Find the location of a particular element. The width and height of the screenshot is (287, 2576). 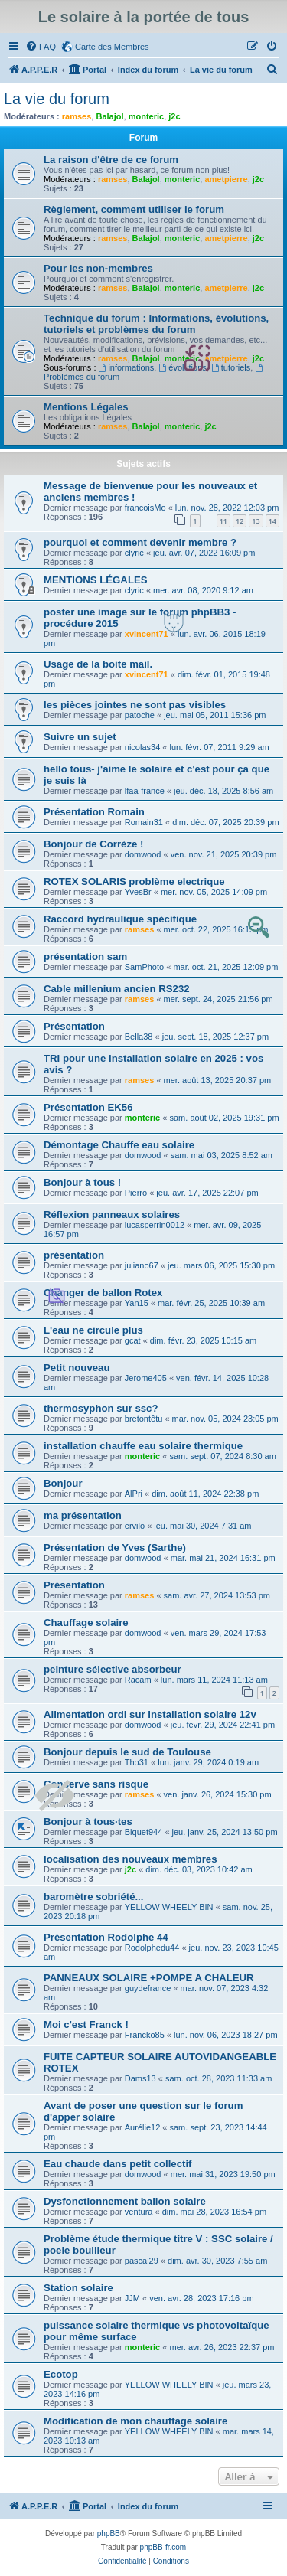

zoom out to see more content is located at coordinates (259, 927).